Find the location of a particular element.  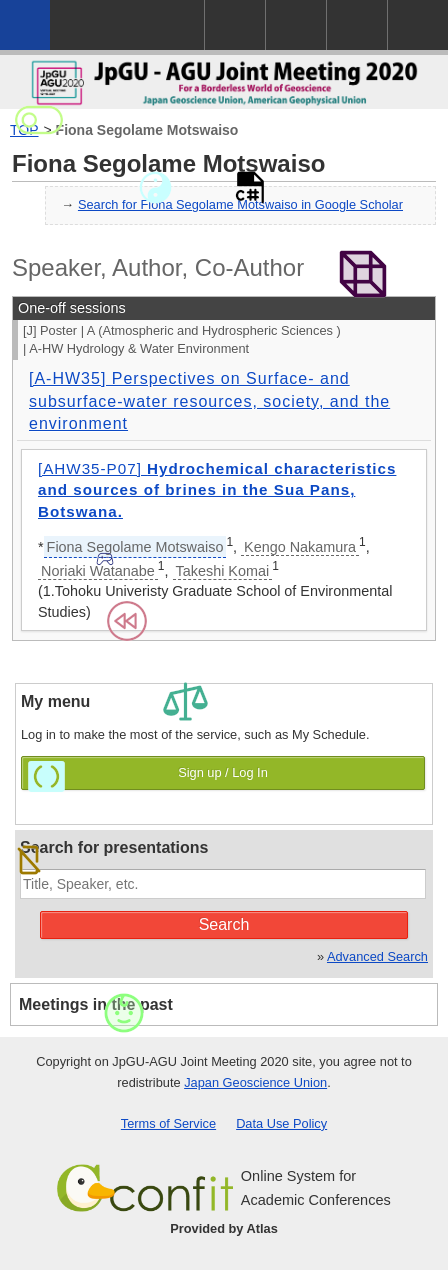

rewind or skip backward in media playback is located at coordinates (127, 621).